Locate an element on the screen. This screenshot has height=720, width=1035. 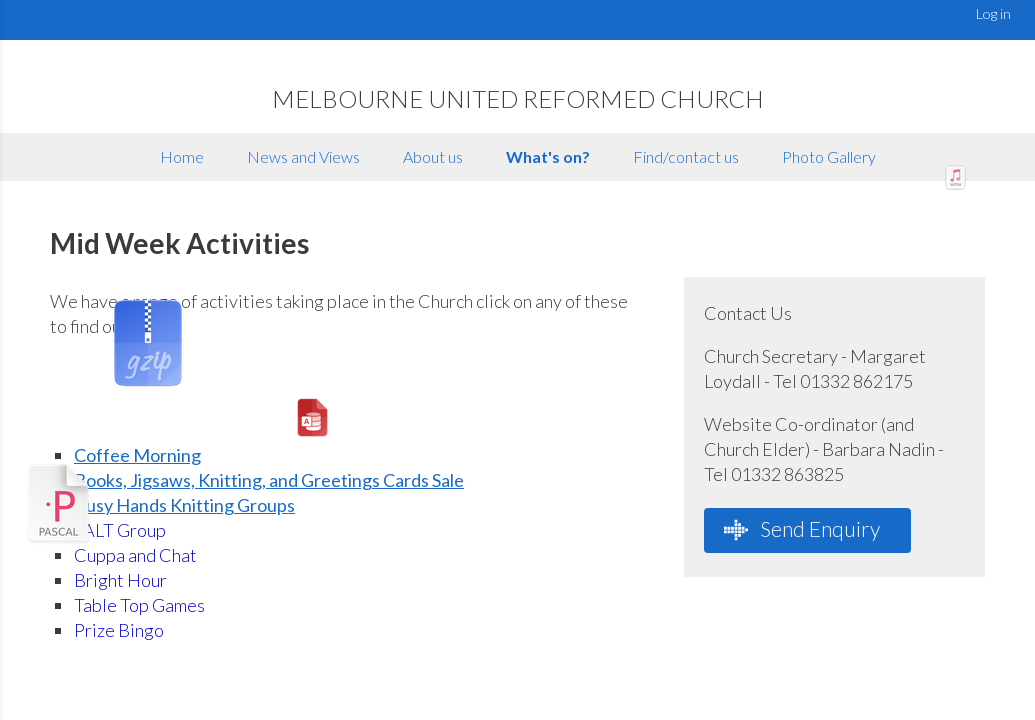
a gzip compressed archive file is located at coordinates (148, 343).